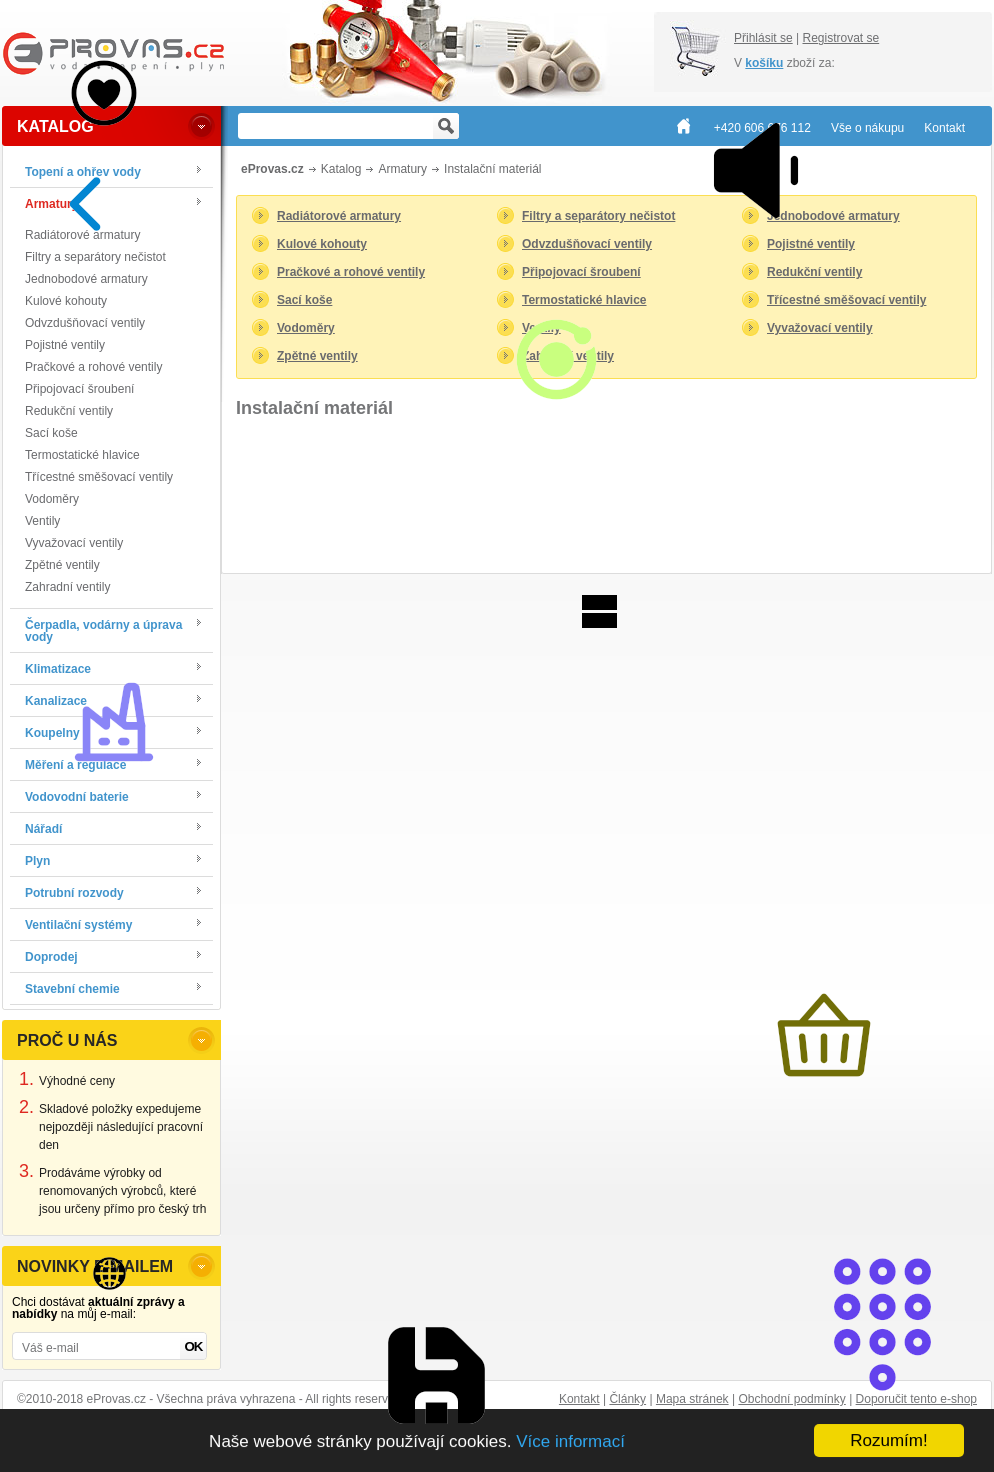 This screenshot has width=994, height=1472. What do you see at coordinates (824, 1040) in the screenshot?
I see `view shopping basket` at bounding box center [824, 1040].